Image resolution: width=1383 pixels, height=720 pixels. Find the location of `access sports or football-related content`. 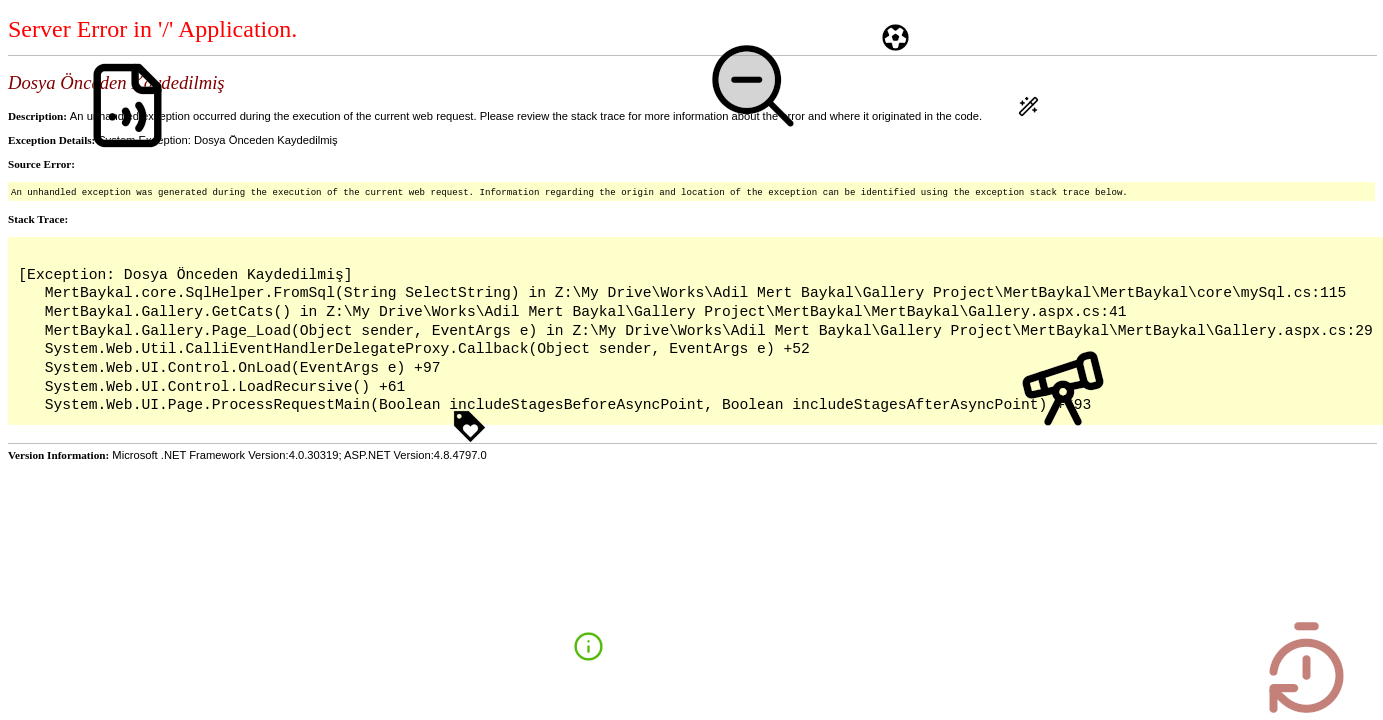

access sports or football-related content is located at coordinates (895, 37).